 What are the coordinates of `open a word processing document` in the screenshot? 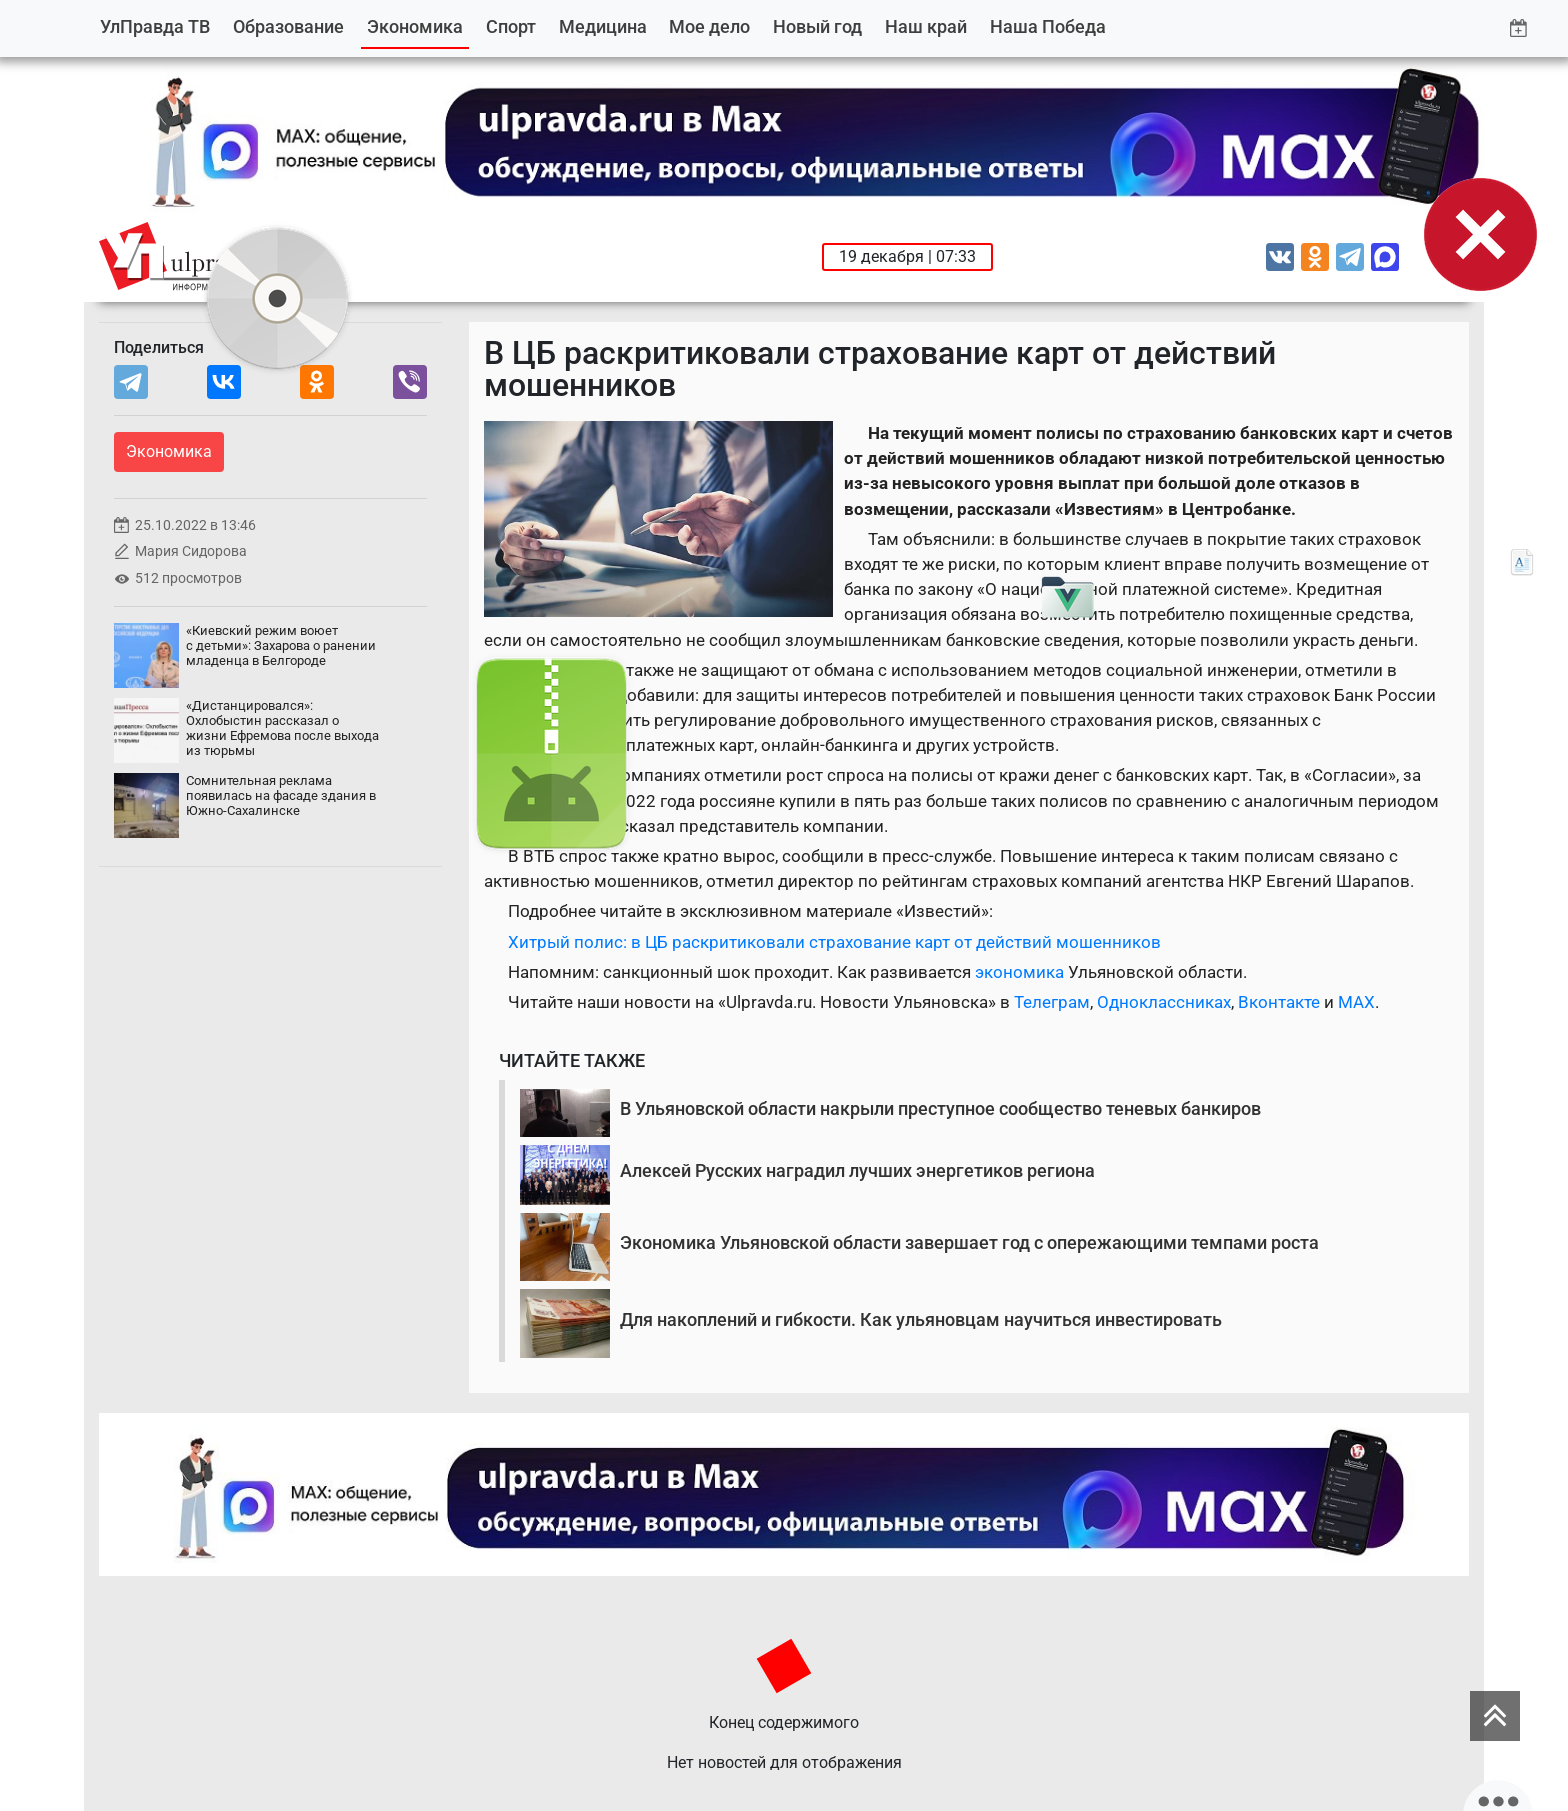 It's located at (1522, 562).